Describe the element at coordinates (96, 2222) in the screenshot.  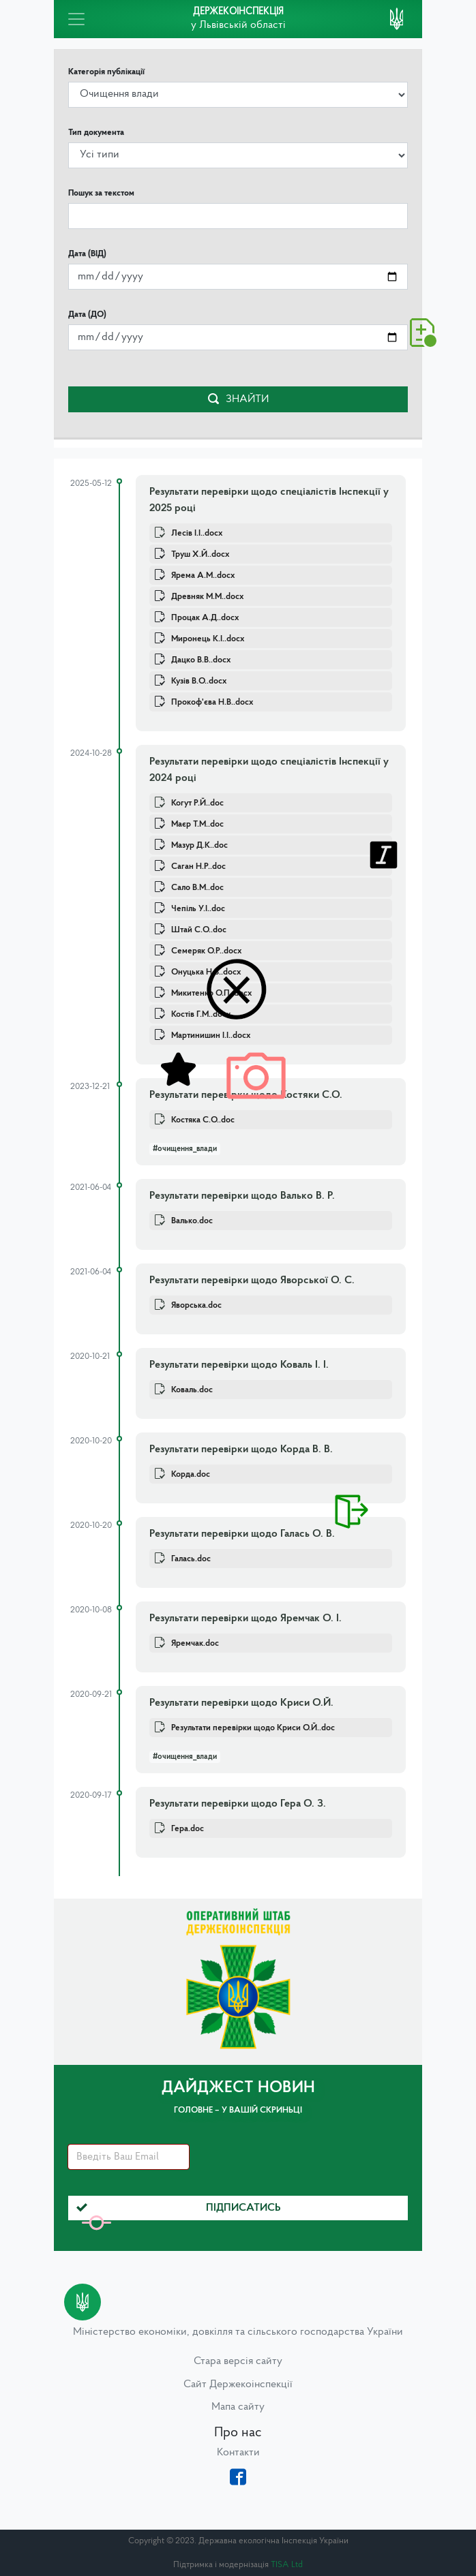
I see `view commit details in version control` at that location.